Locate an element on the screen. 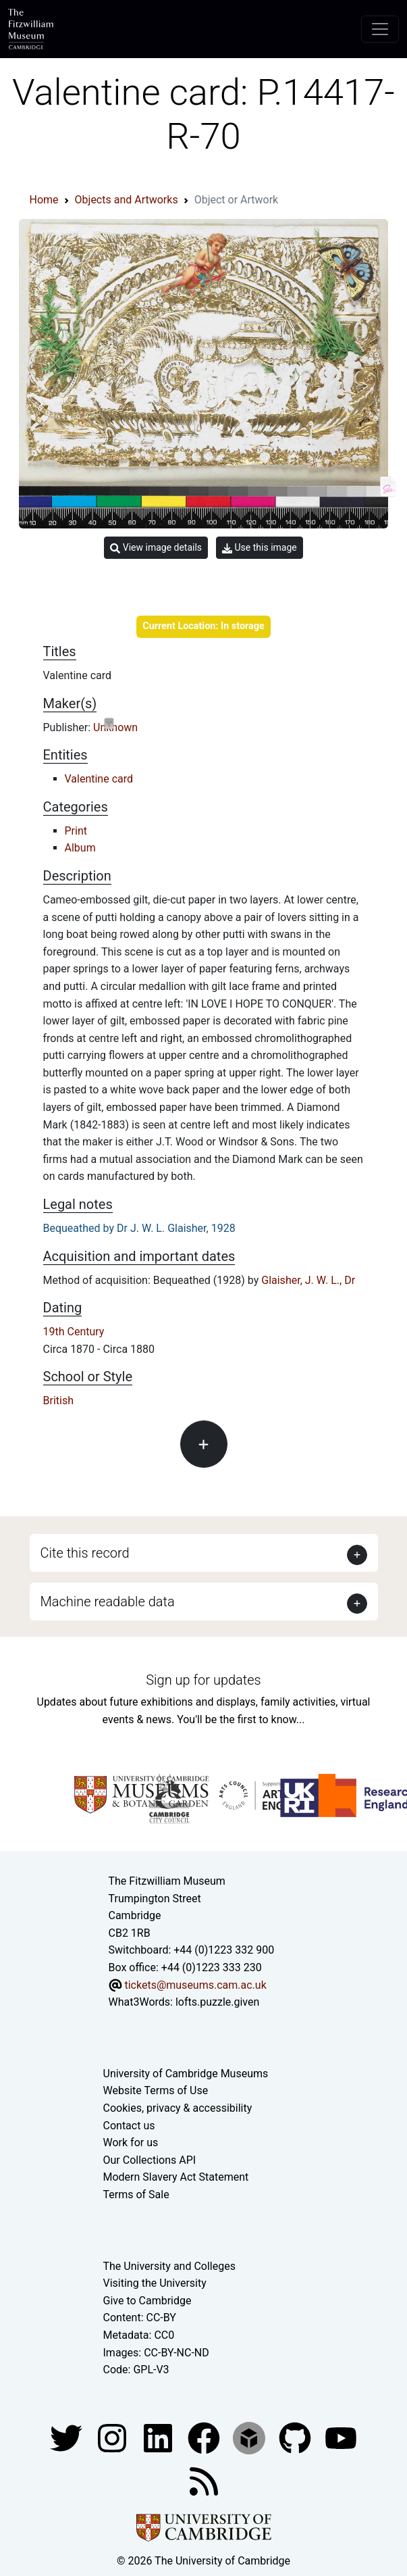  scss stylesheet file is located at coordinates (388, 487).